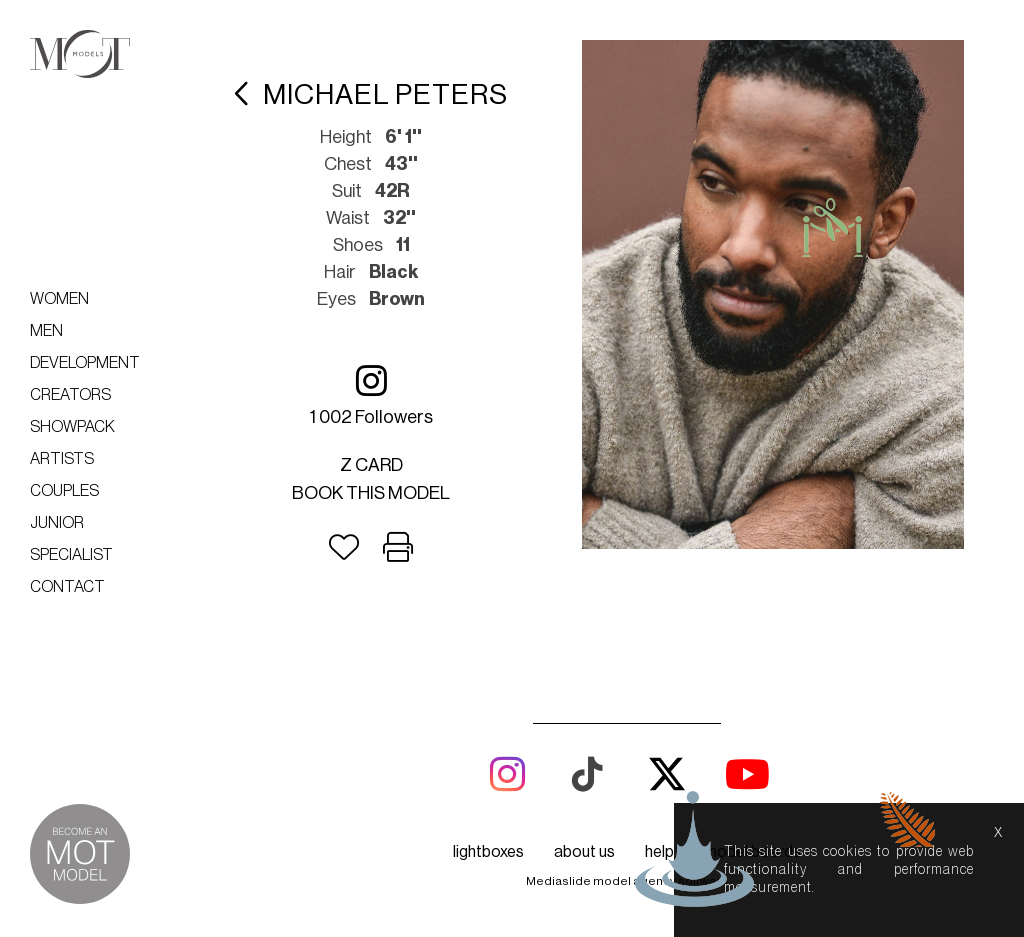 This screenshot has height=937, width=1024. What do you see at coordinates (832, 226) in the screenshot?
I see `indicates a new feature or section launch` at bounding box center [832, 226].